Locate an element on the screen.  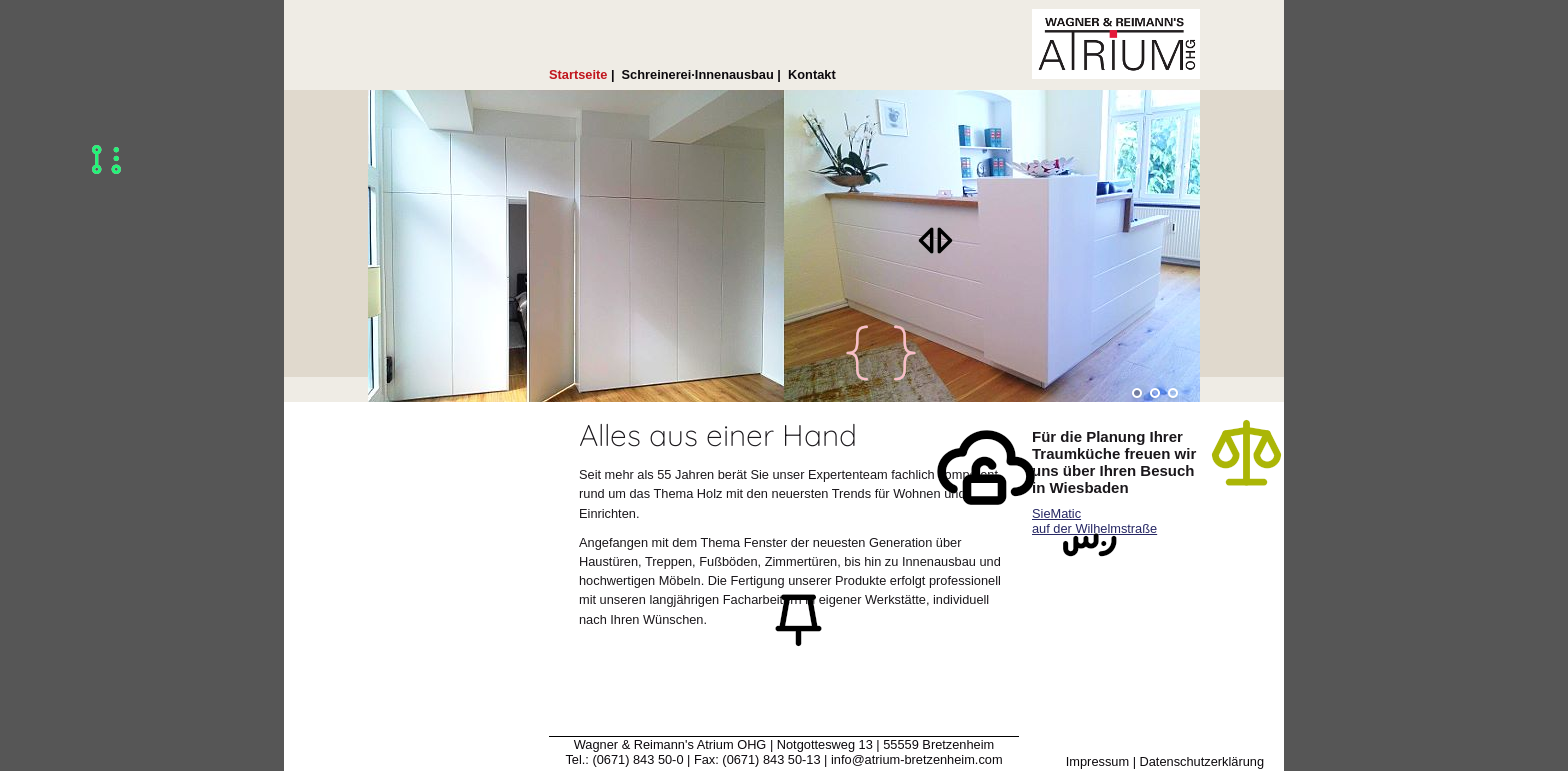
pin an item to keep it visible is located at coordinates (798, 617).